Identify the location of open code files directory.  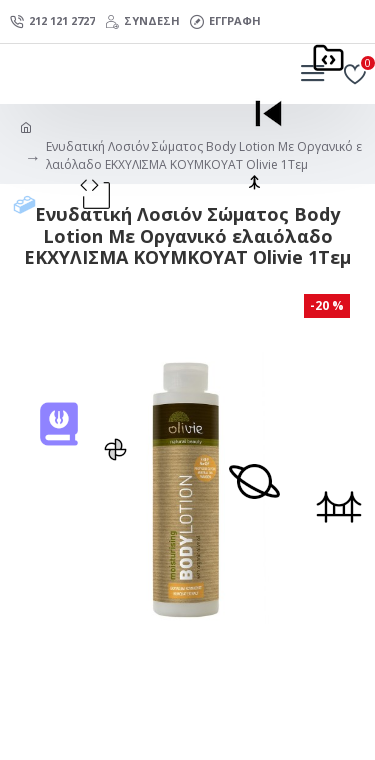
(328, 58).